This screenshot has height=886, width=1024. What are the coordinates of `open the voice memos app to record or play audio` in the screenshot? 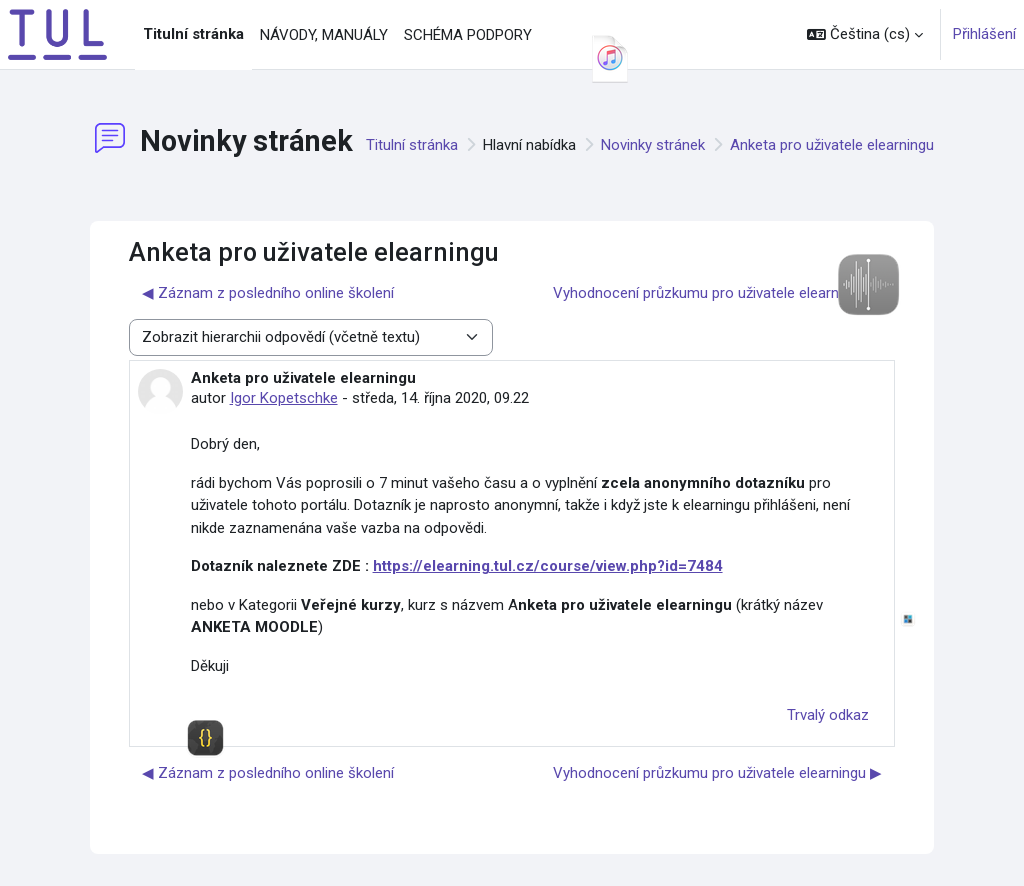 It's located at (868, 284).